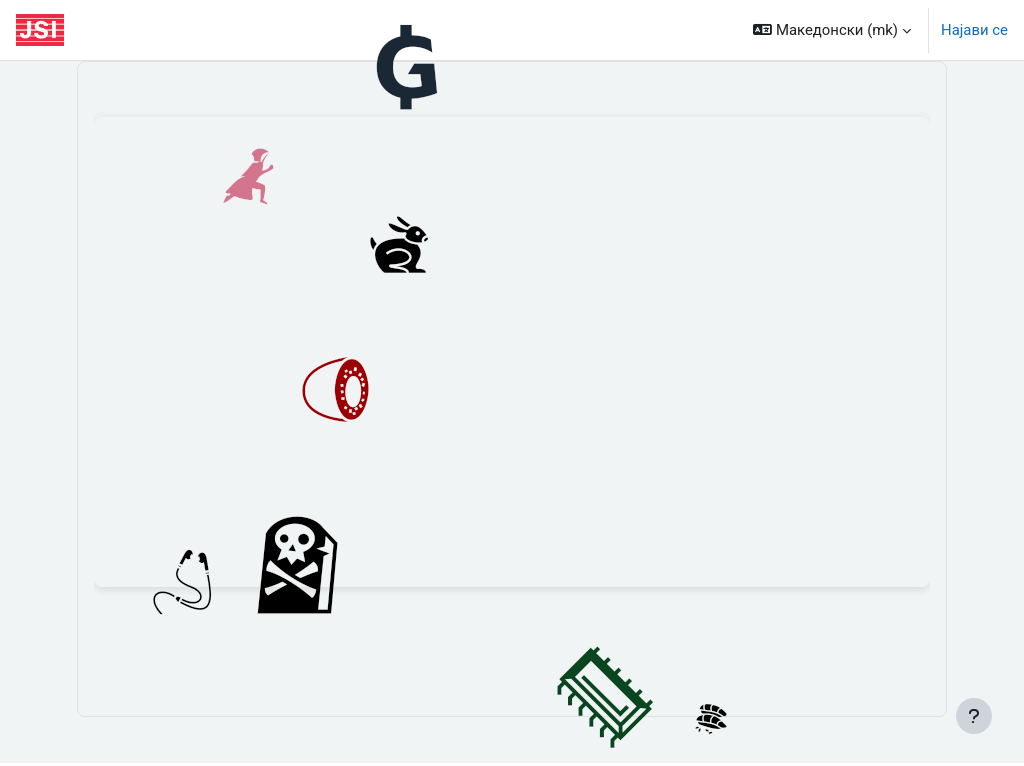  What do you see at coordinates (711, 719) in the screenshot?
I see `browse sushi or Japanese food options` at bounding box center [711, 719].